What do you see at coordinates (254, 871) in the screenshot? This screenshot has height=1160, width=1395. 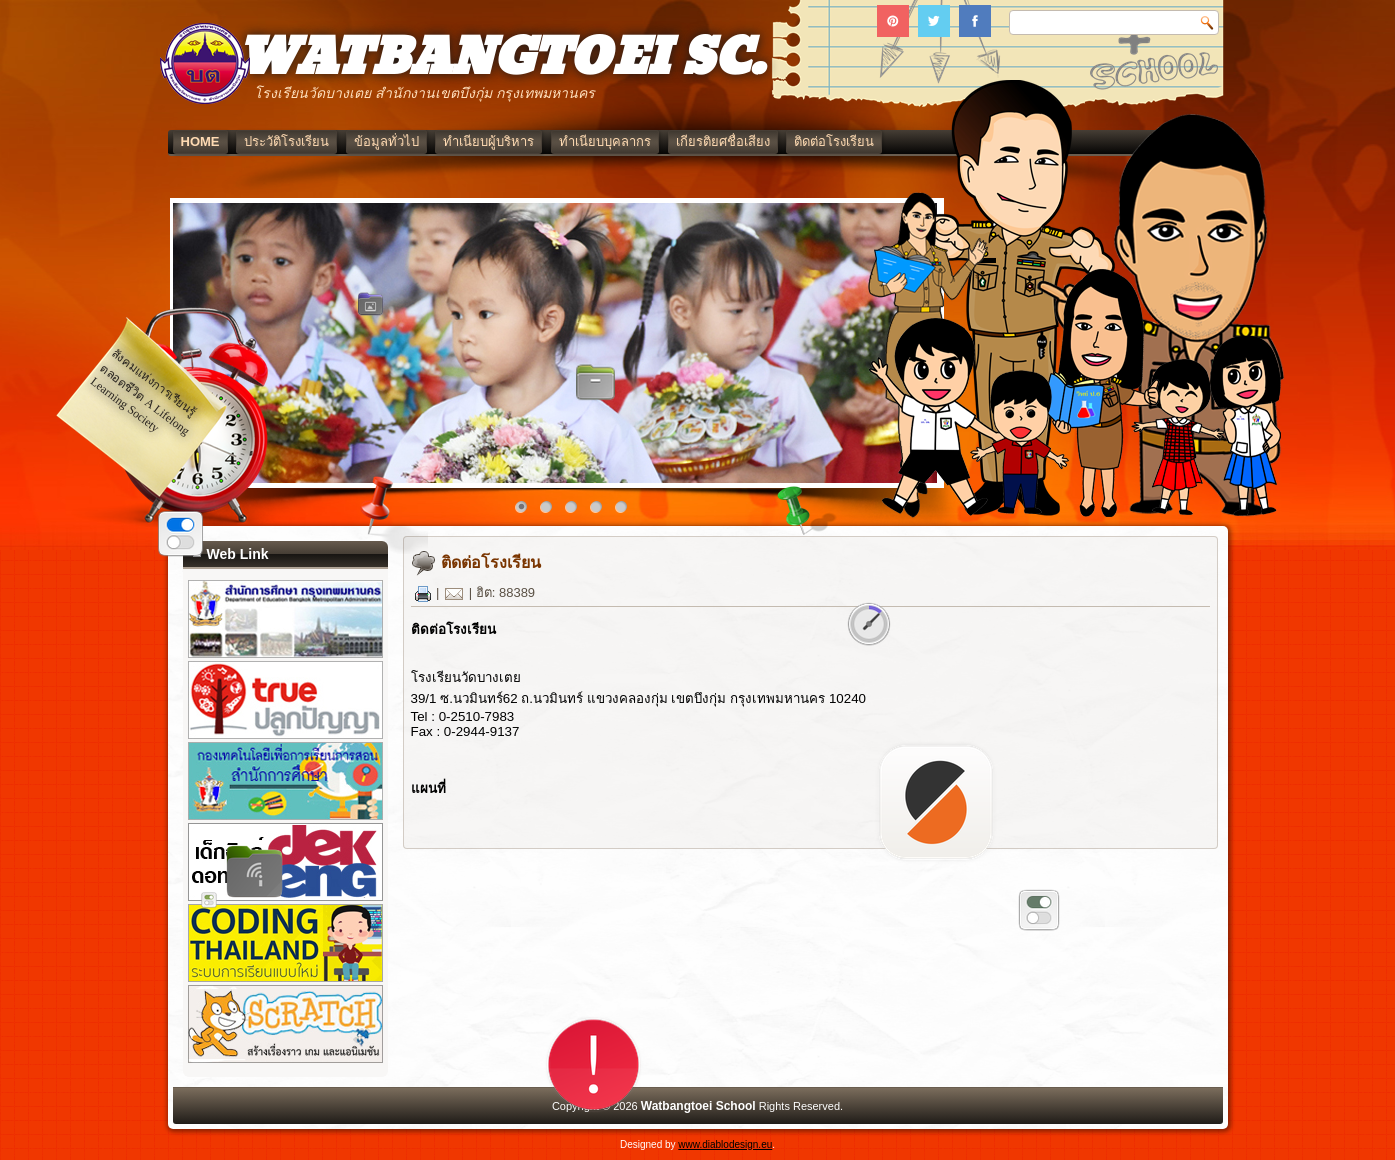 I see `open insync cloud sync folder` at bounding box center [254, 871].